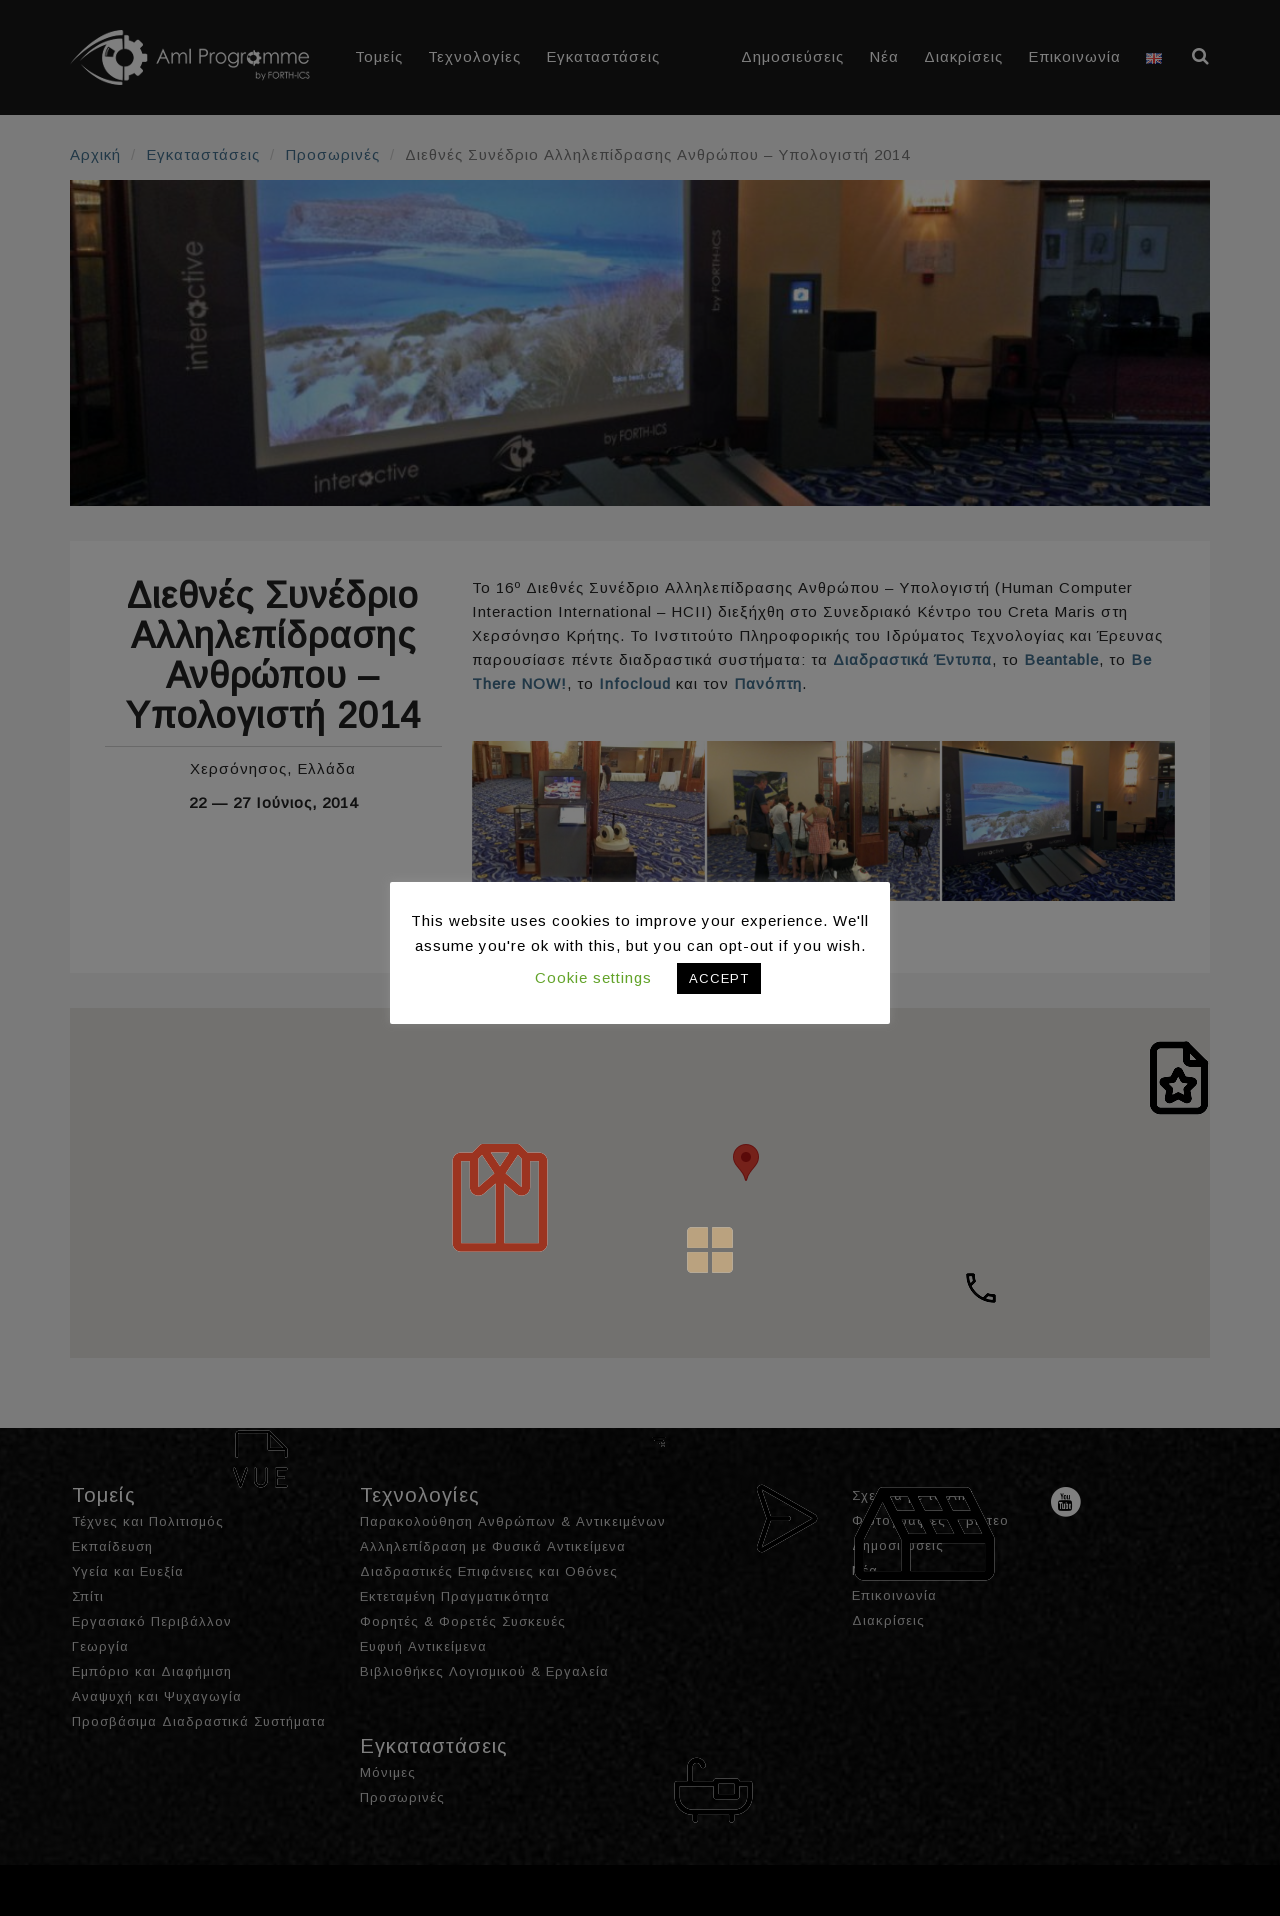 Image resolution: width=1280 pixels, height=1916 pixels. I want to click on view items in grid layout, so click(710, 1250).